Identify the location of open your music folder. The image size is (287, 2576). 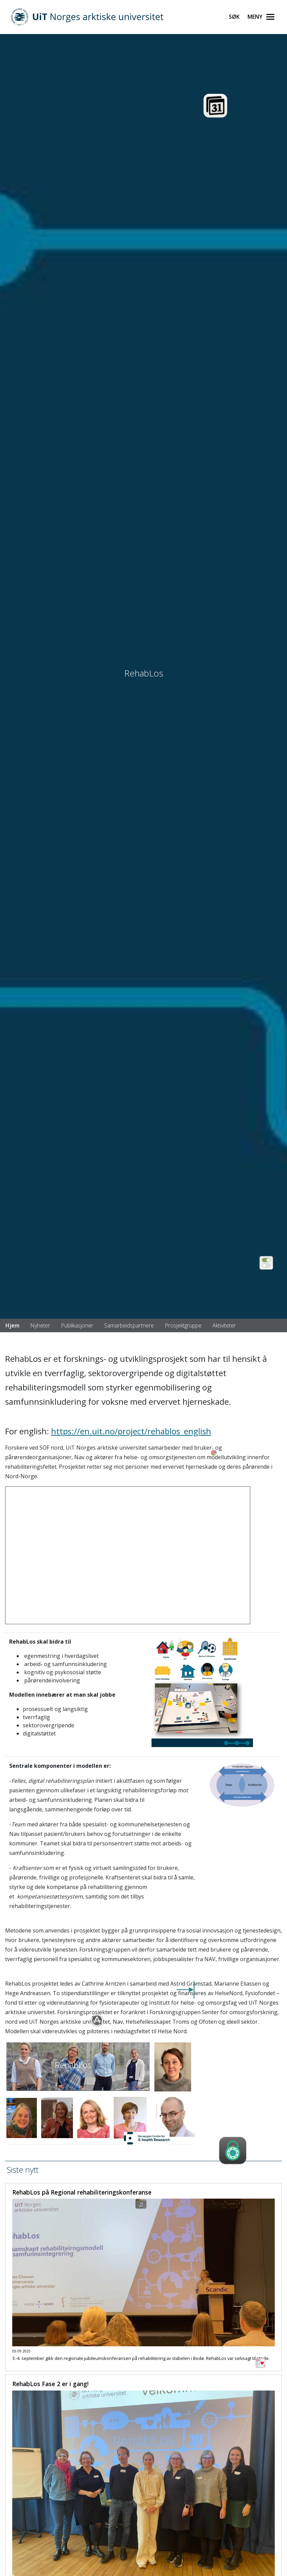
(141, 2203).